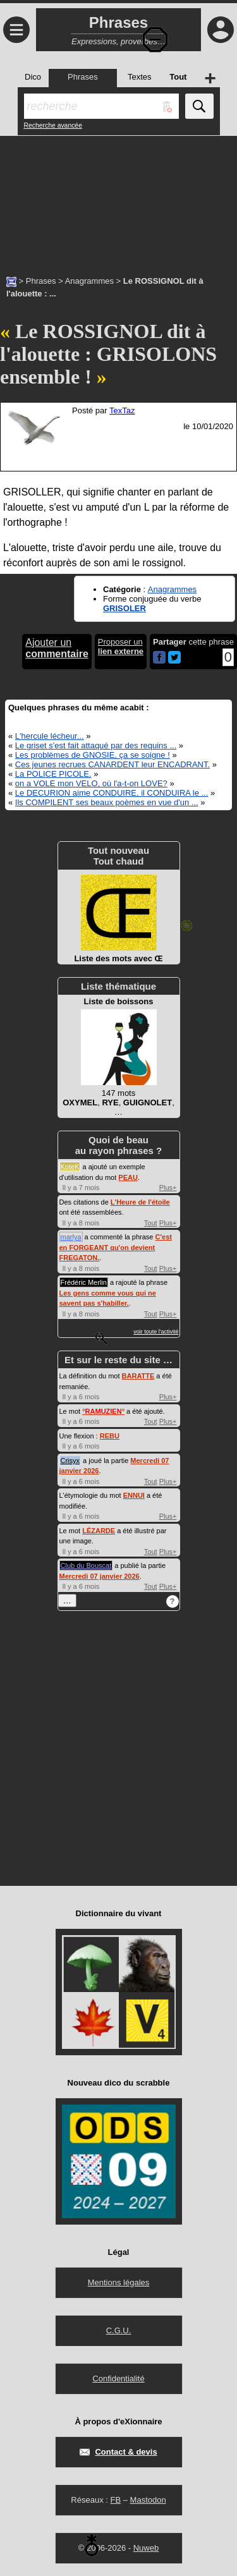 This screenshot has width=237, height=2576. Describe the element at coordinates (101, 1338) in the screenshot. I see `searchengin logo` at that location.